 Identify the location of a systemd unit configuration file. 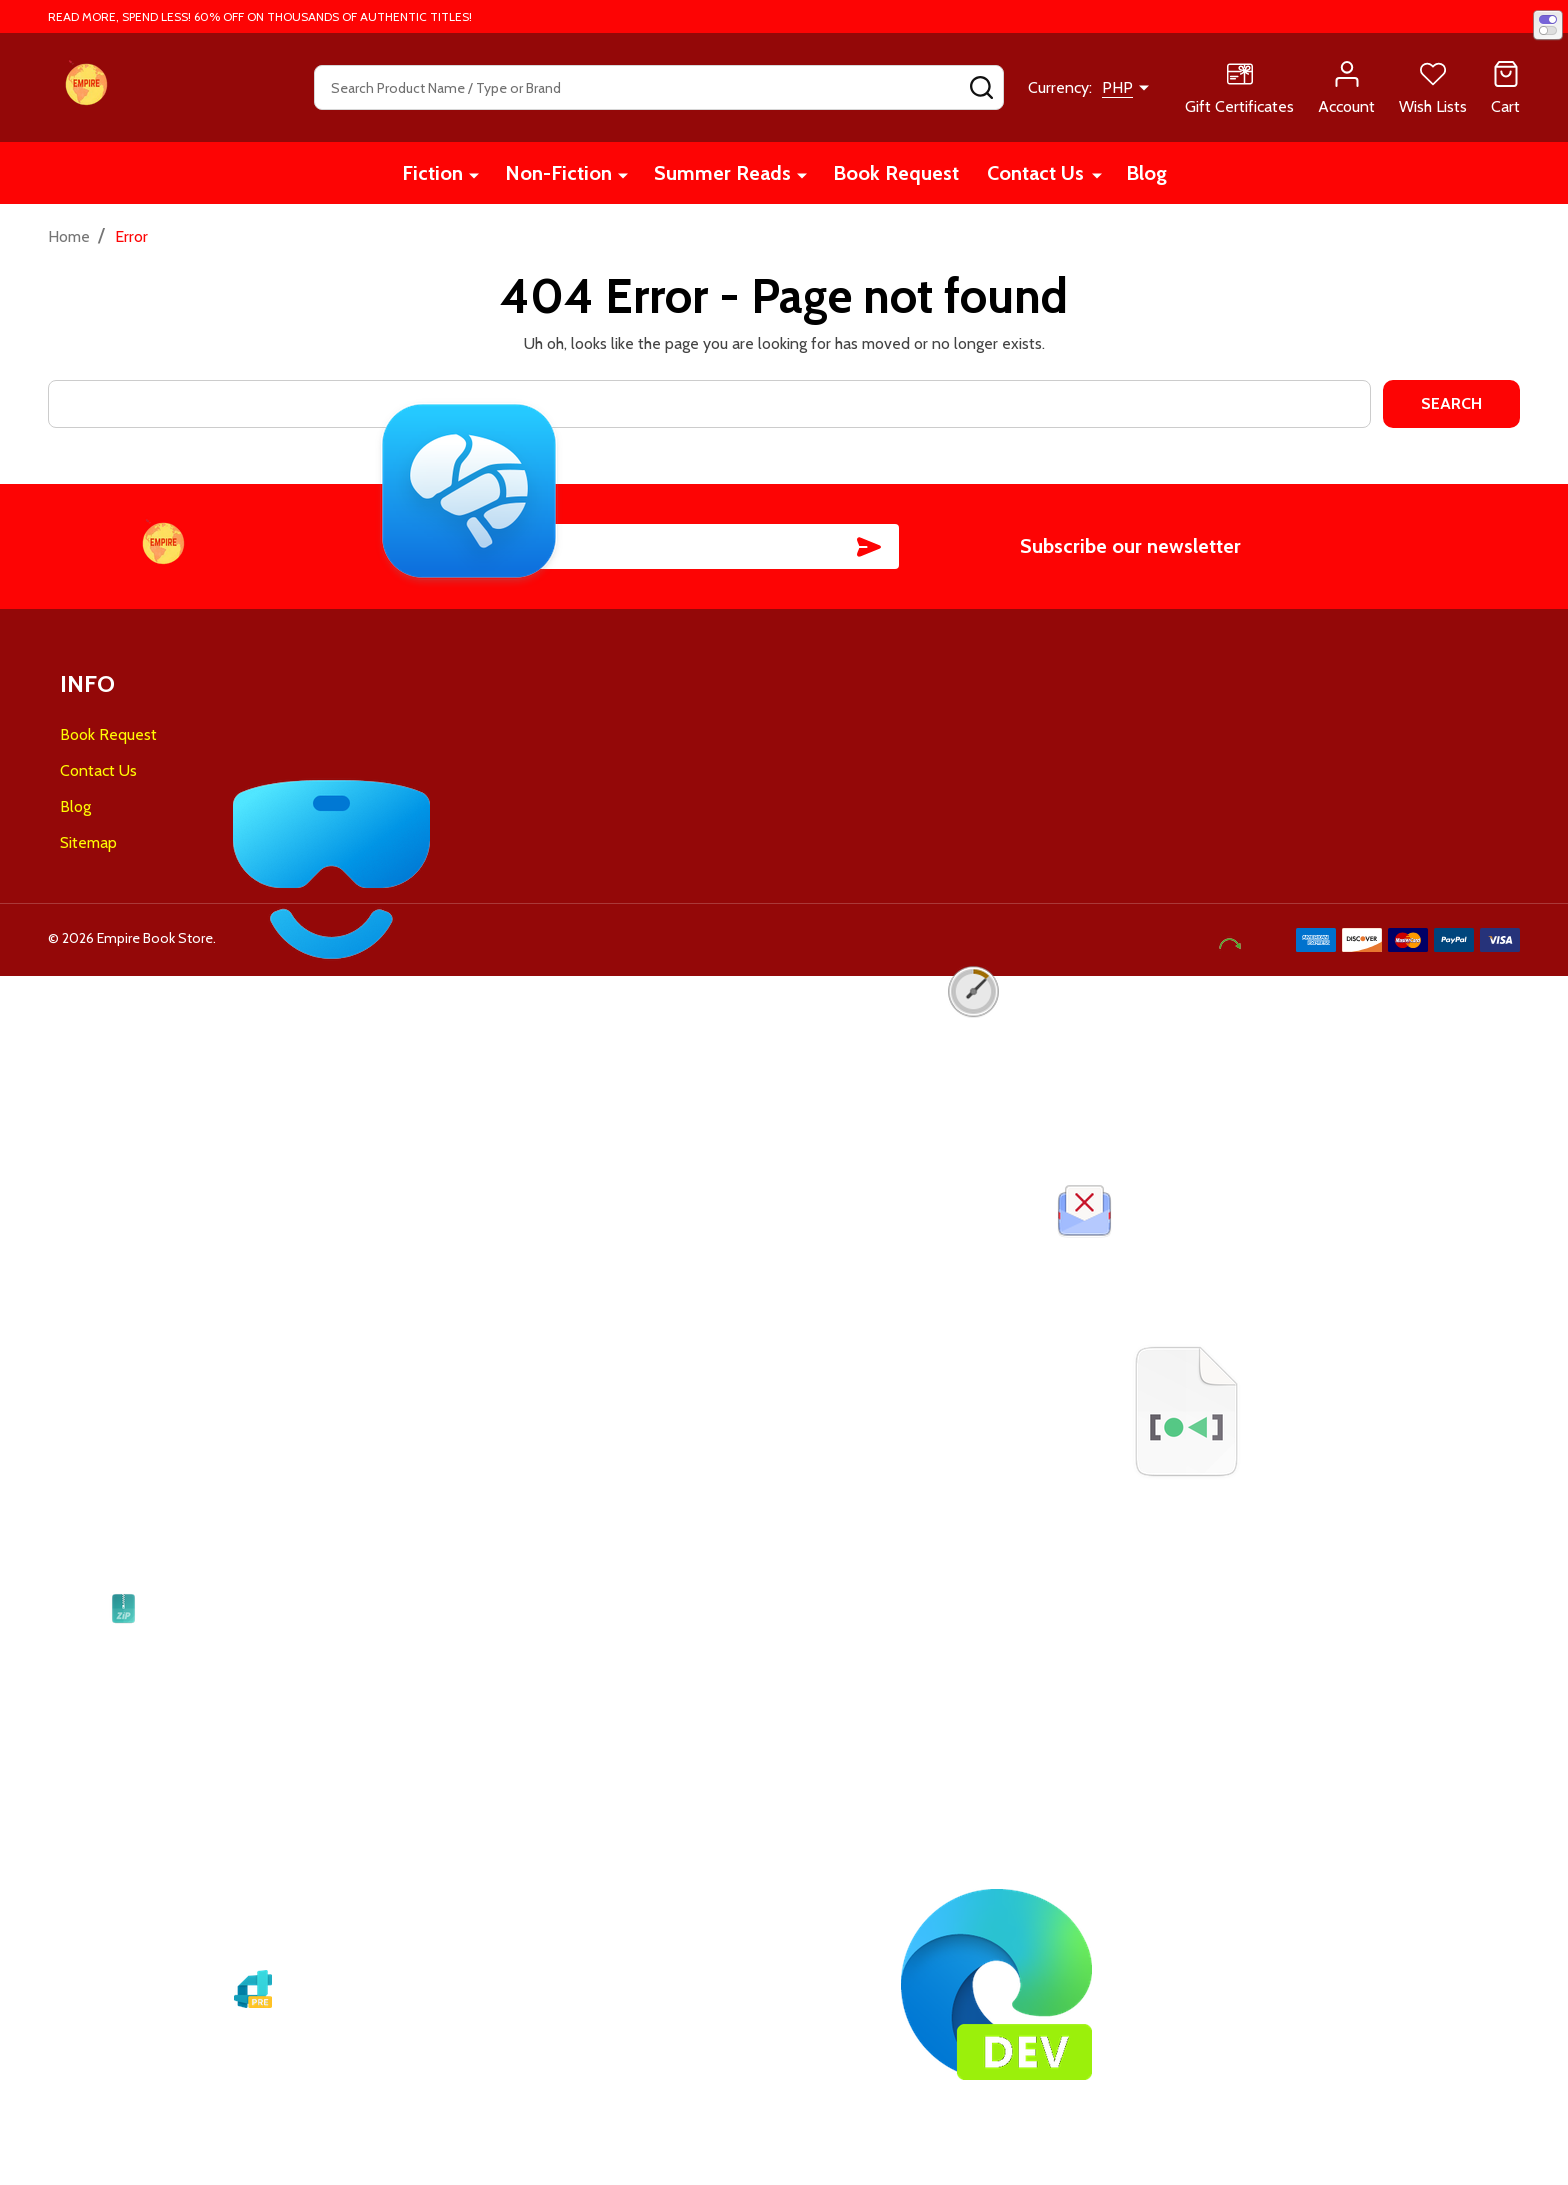
(1186, 1411).